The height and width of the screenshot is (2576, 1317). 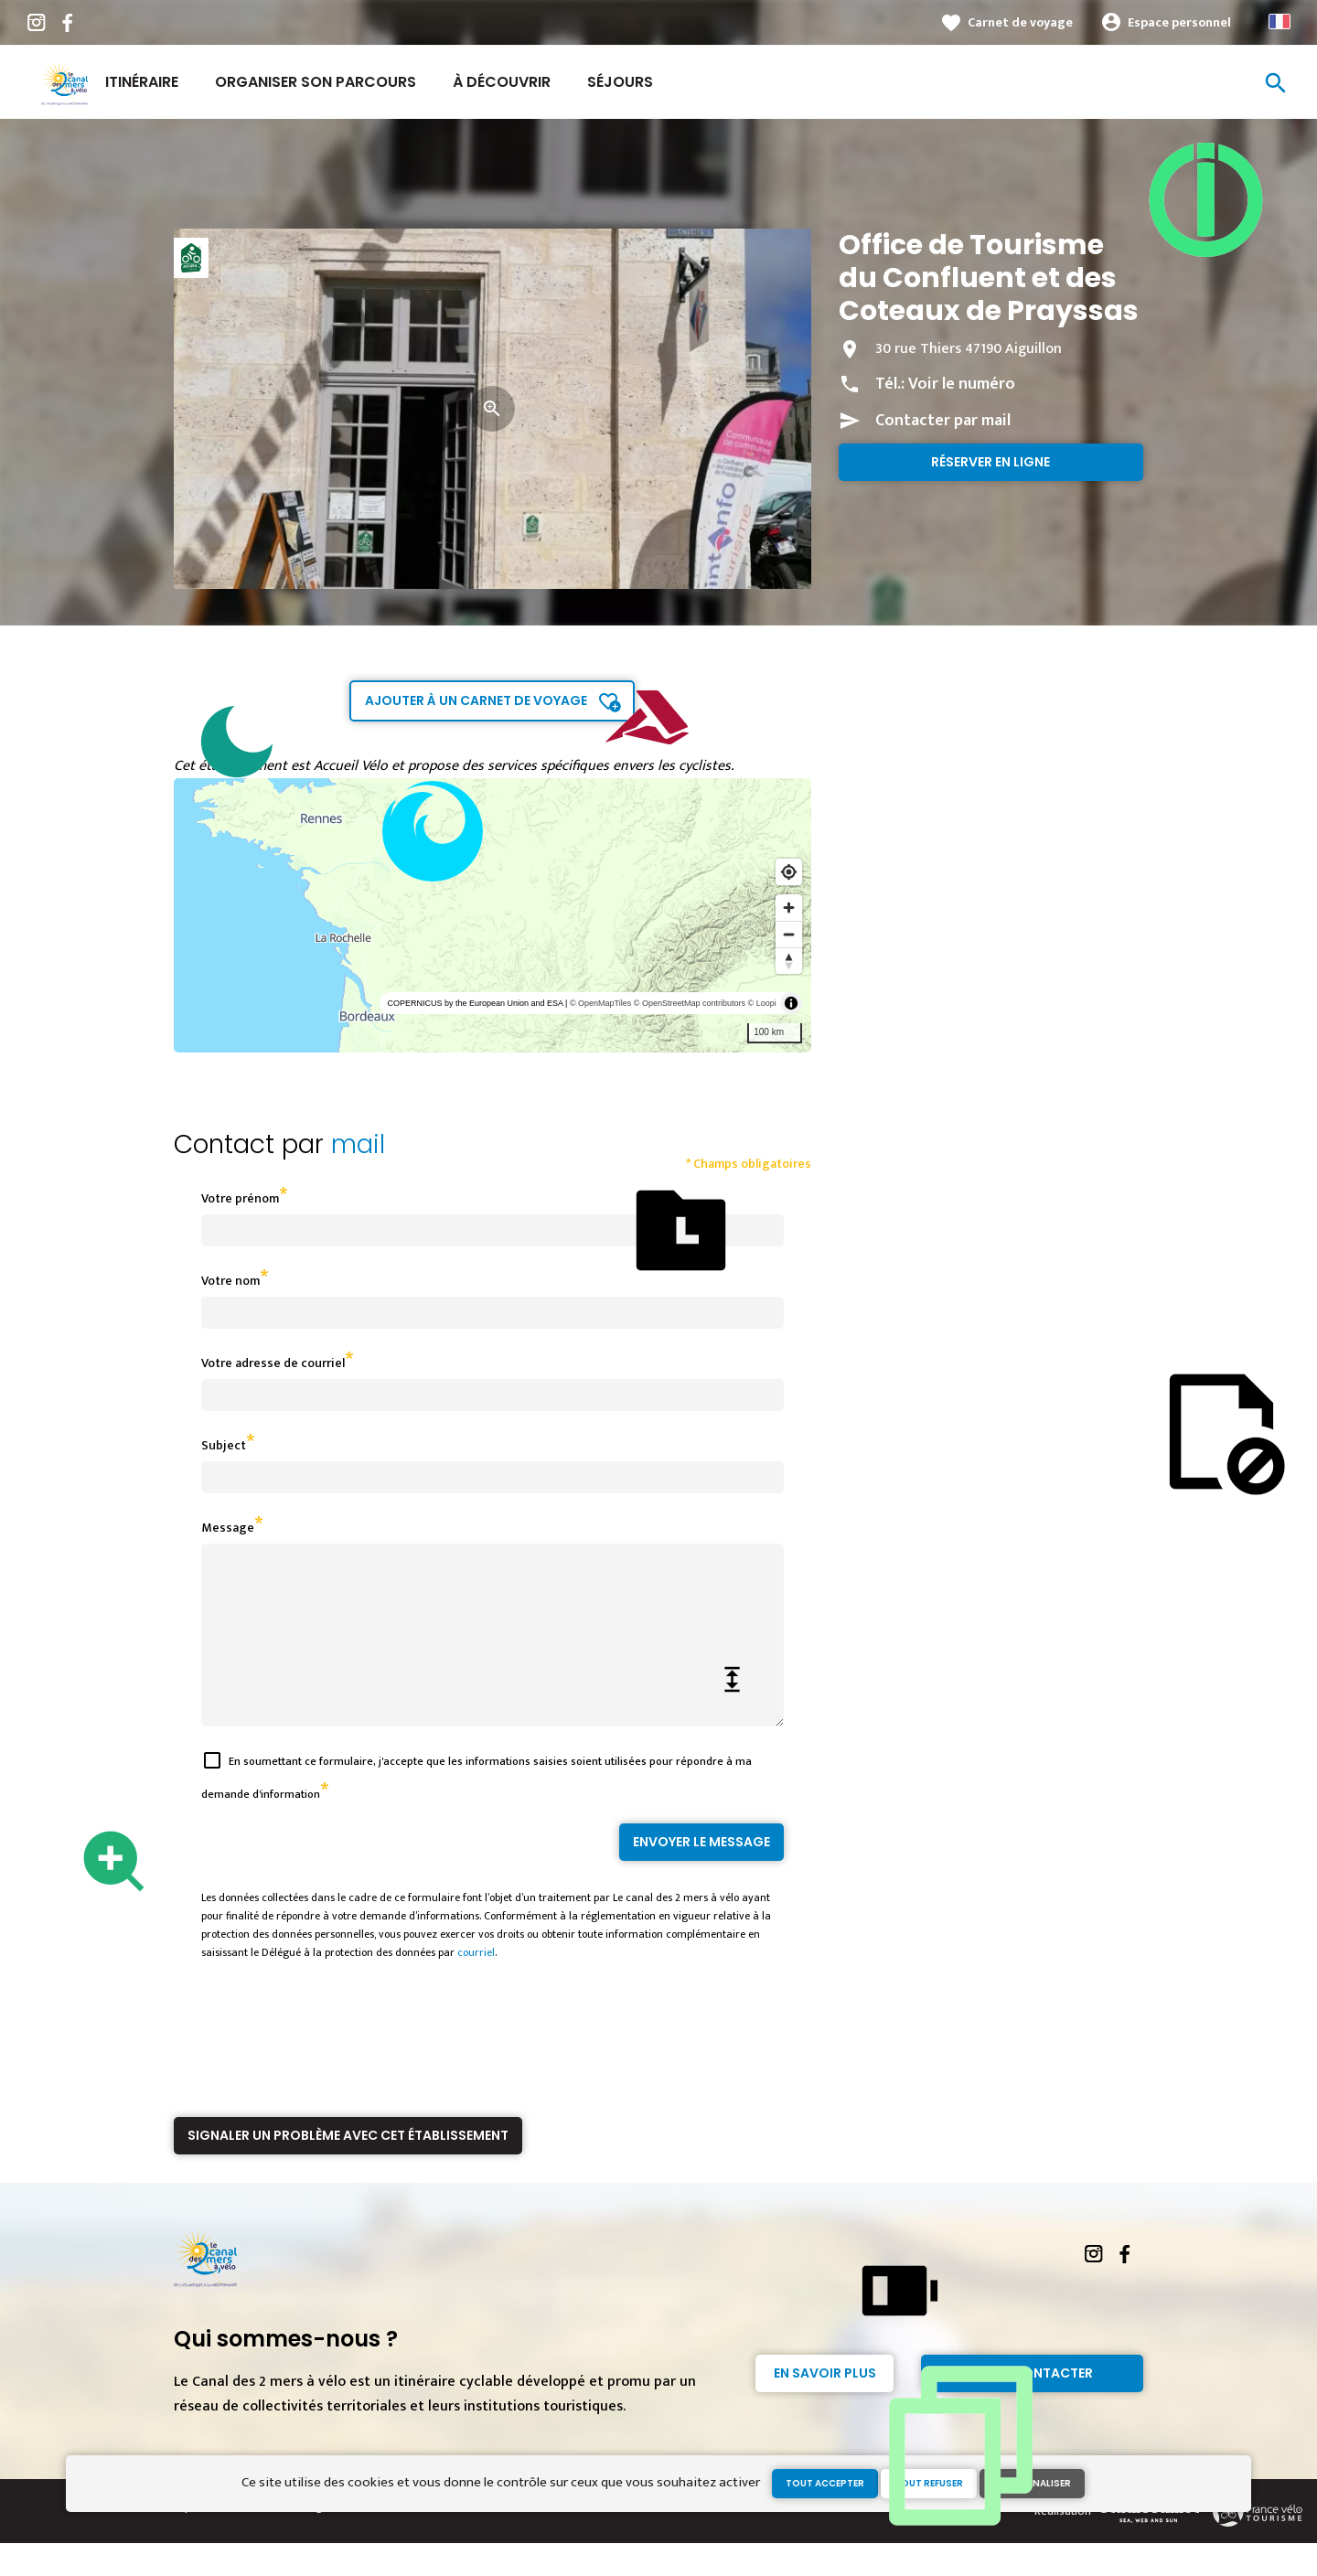 What do you see at coordinates (898, 2291) in the screenshot?
I see `indicates low battery status` at bounding box center [898, 2291].